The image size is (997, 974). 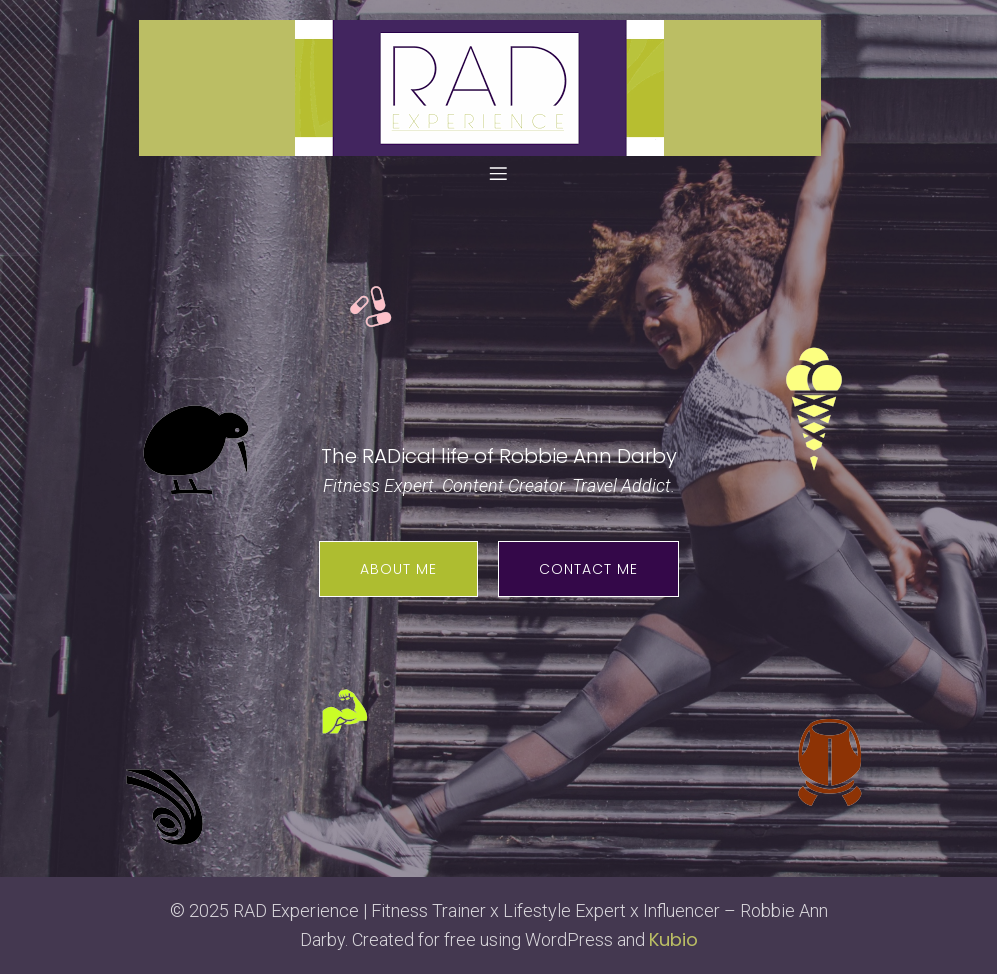 What do you see at coordinates (814, 410) in the screenshot?
I see `dessert or sweet treats category` at bounding box center [814, 410].